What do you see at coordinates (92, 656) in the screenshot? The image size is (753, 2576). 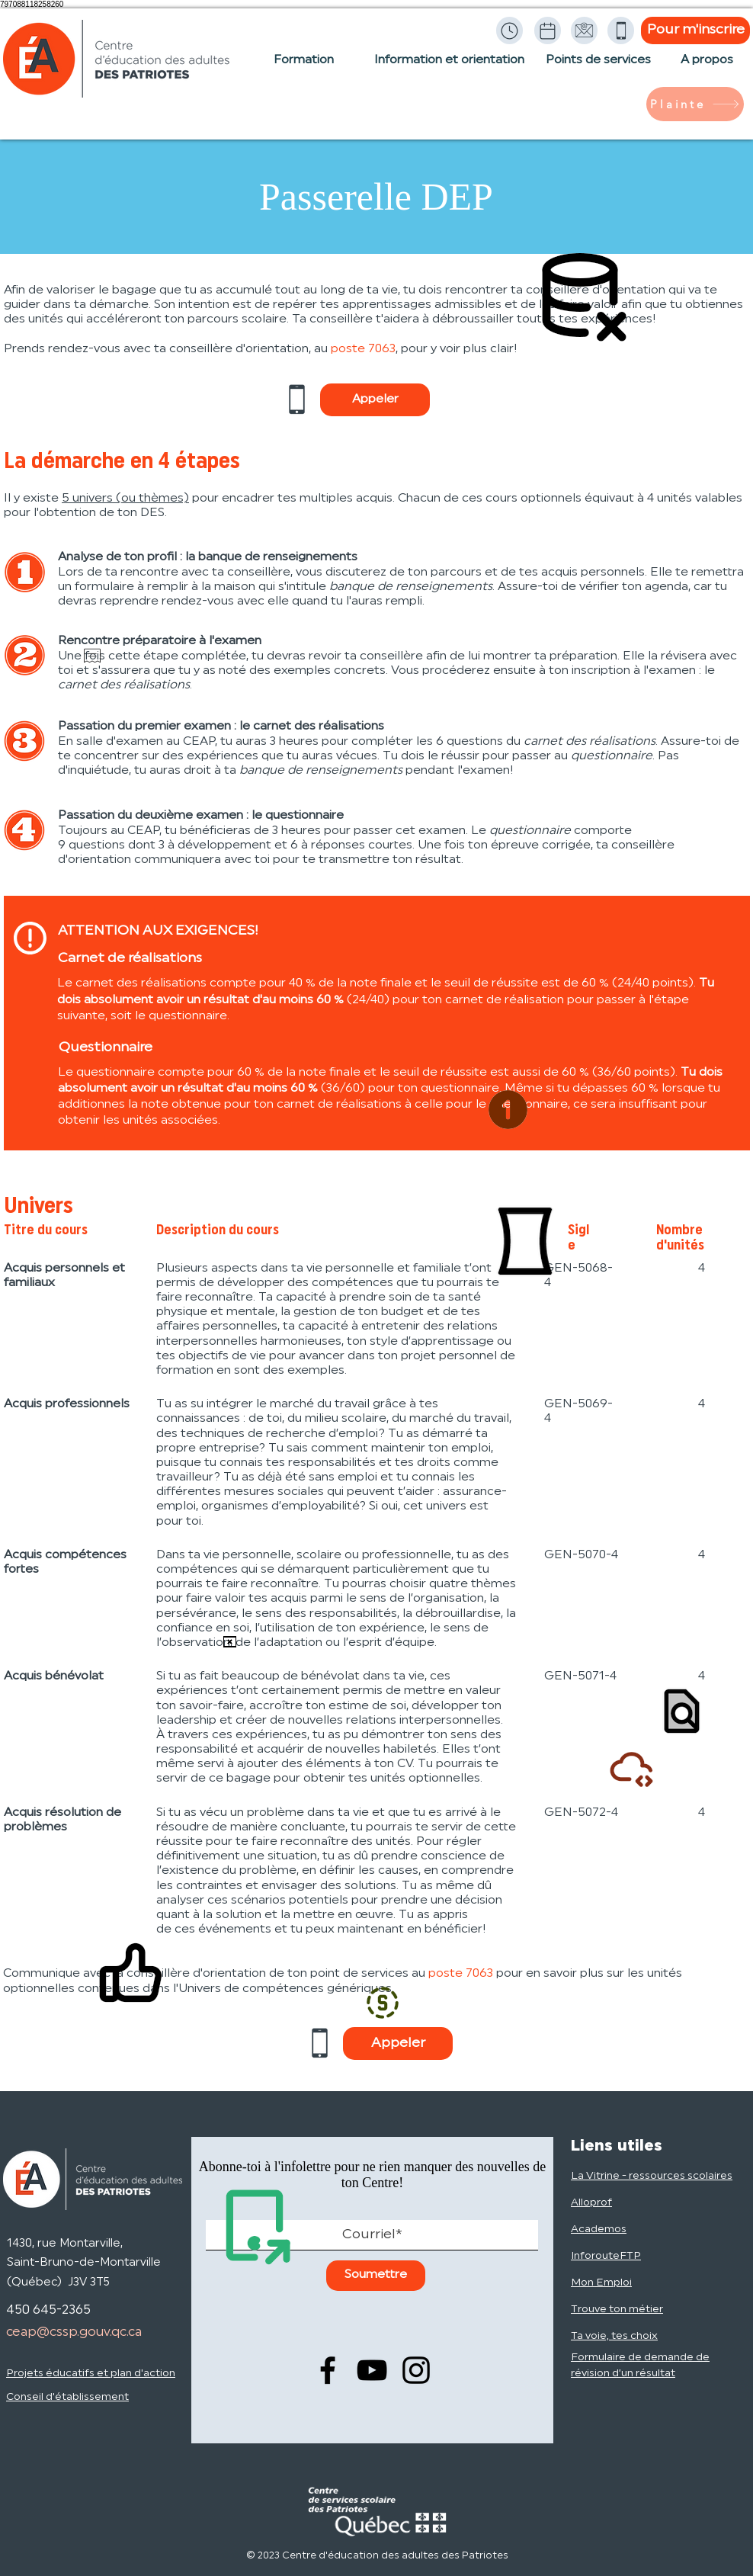 I see `view purchase receipt or transaction history` at bounding box center [92, 656].